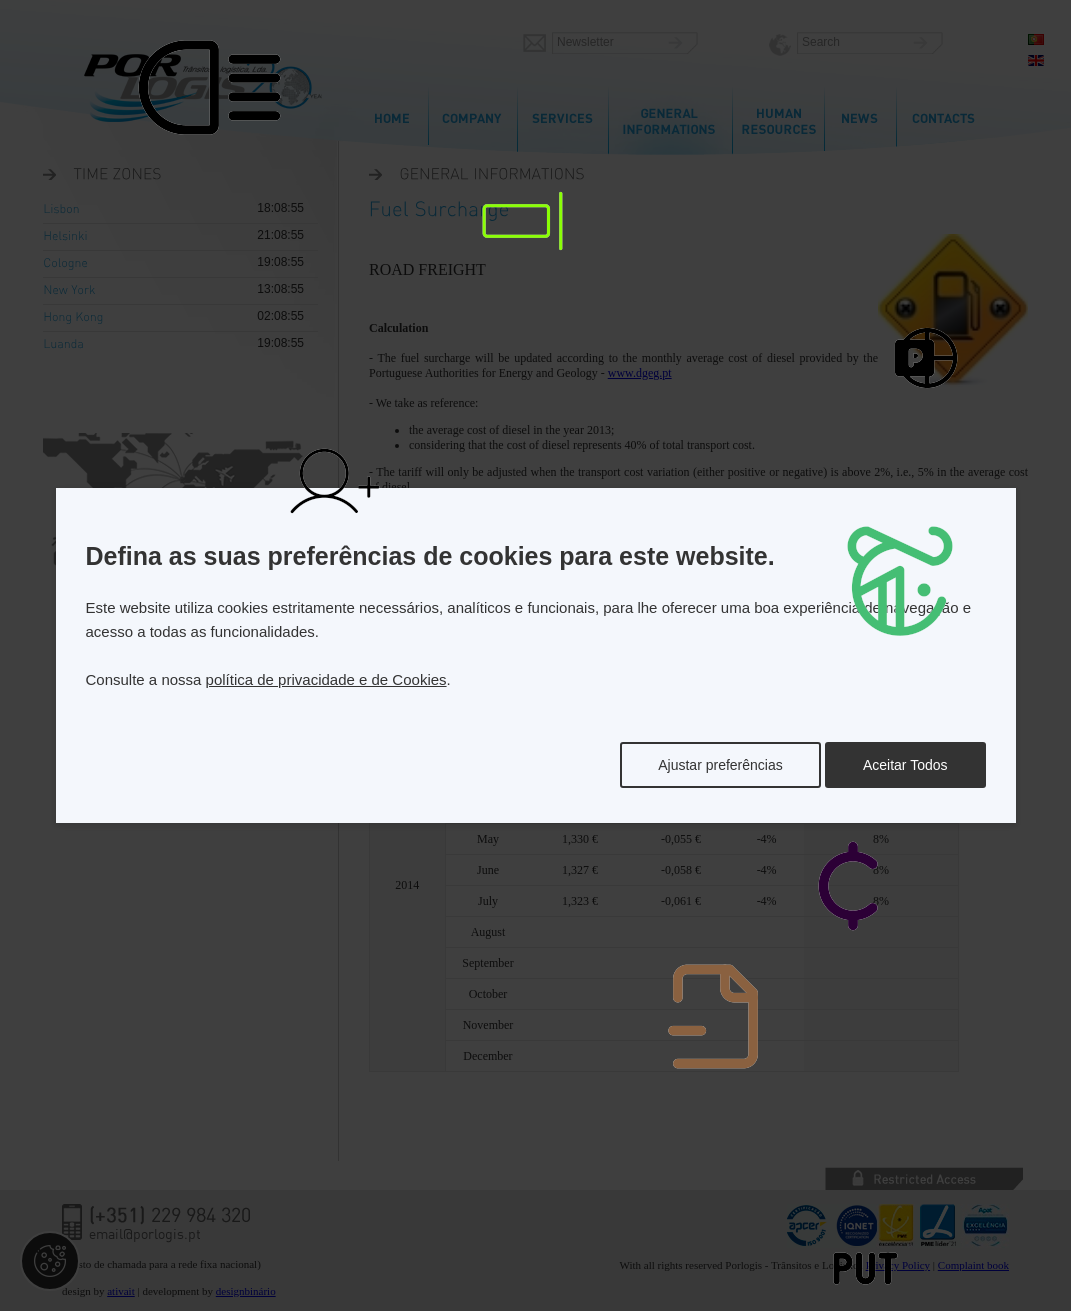 The width and height of the screenshot is (1071, 1311). What do you see at coordinates (332, 484) in the screenshot?
I see `add a new contact or friend` at bounding box center [332, 484].